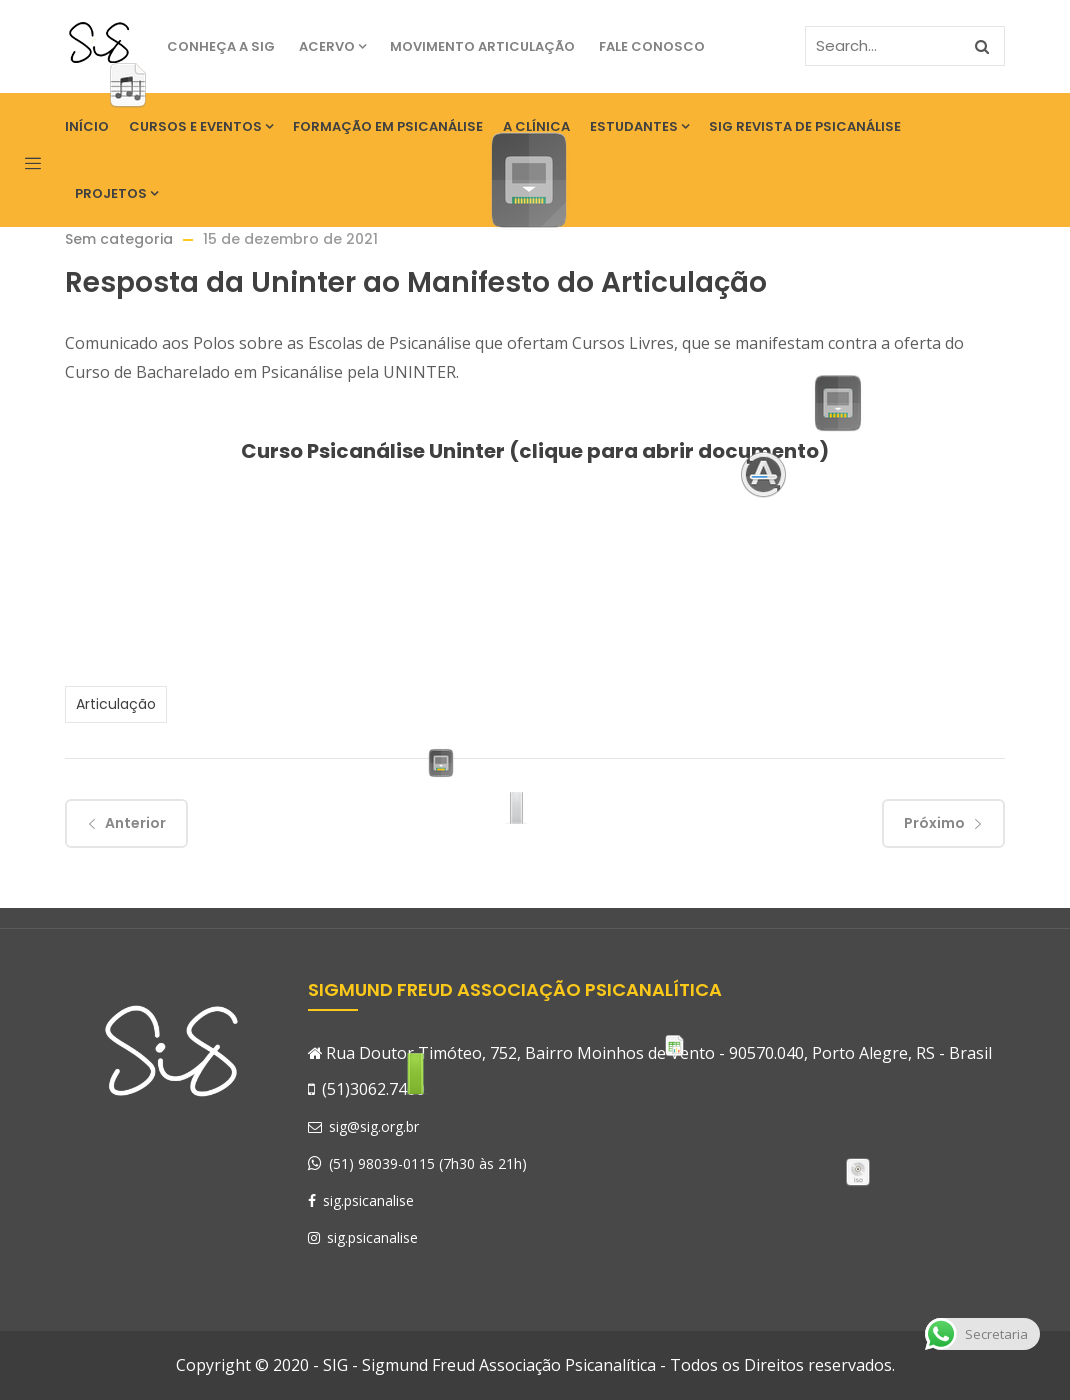  I want to click on open a lilypond music notation file, so click(128, 85).